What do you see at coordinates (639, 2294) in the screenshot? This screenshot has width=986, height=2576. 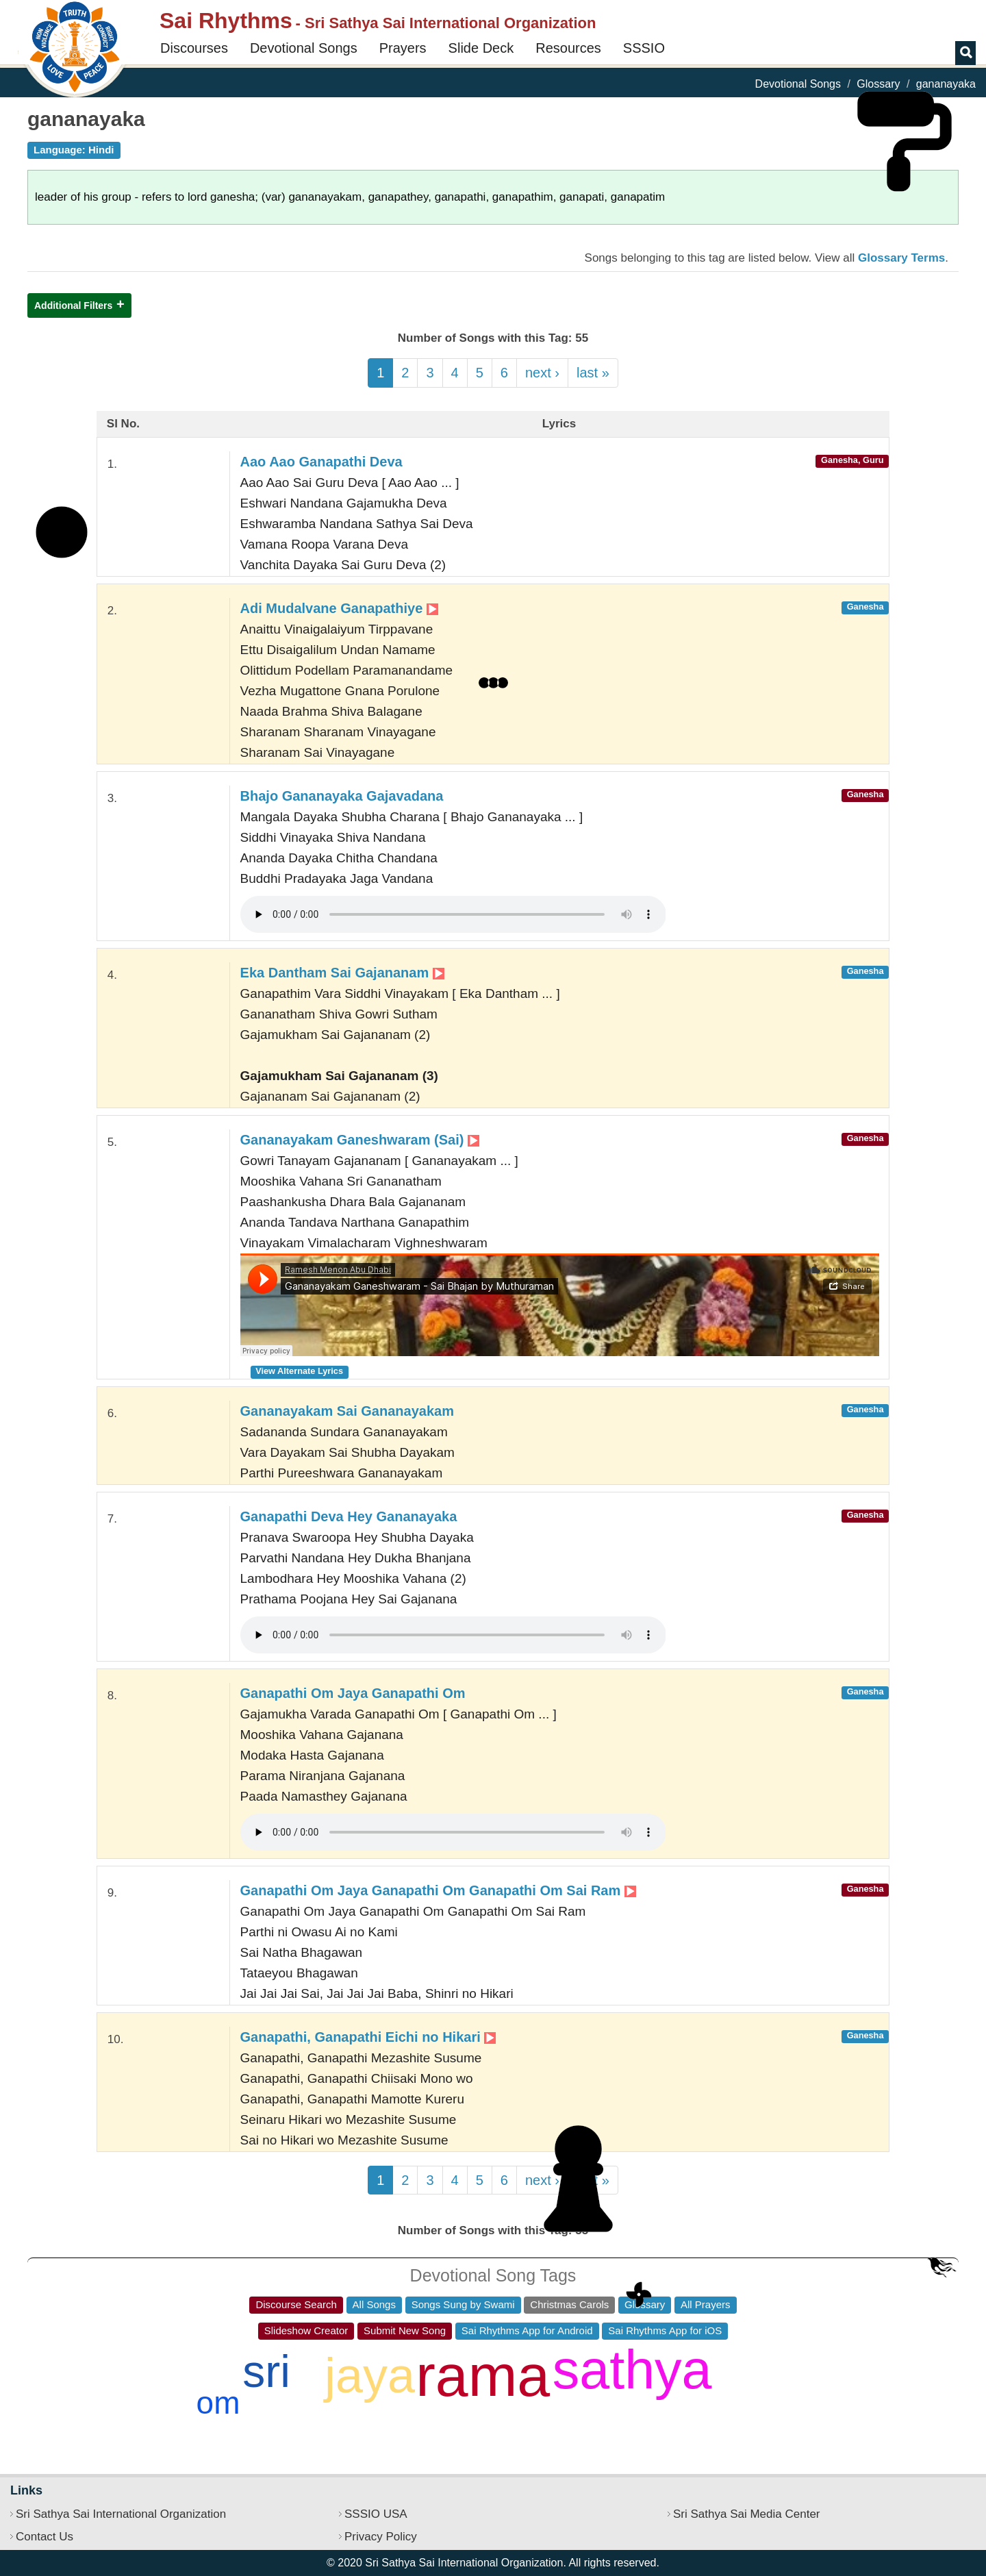 I see `toggle fan or ventilation control` at bounding box center [639, 2294].